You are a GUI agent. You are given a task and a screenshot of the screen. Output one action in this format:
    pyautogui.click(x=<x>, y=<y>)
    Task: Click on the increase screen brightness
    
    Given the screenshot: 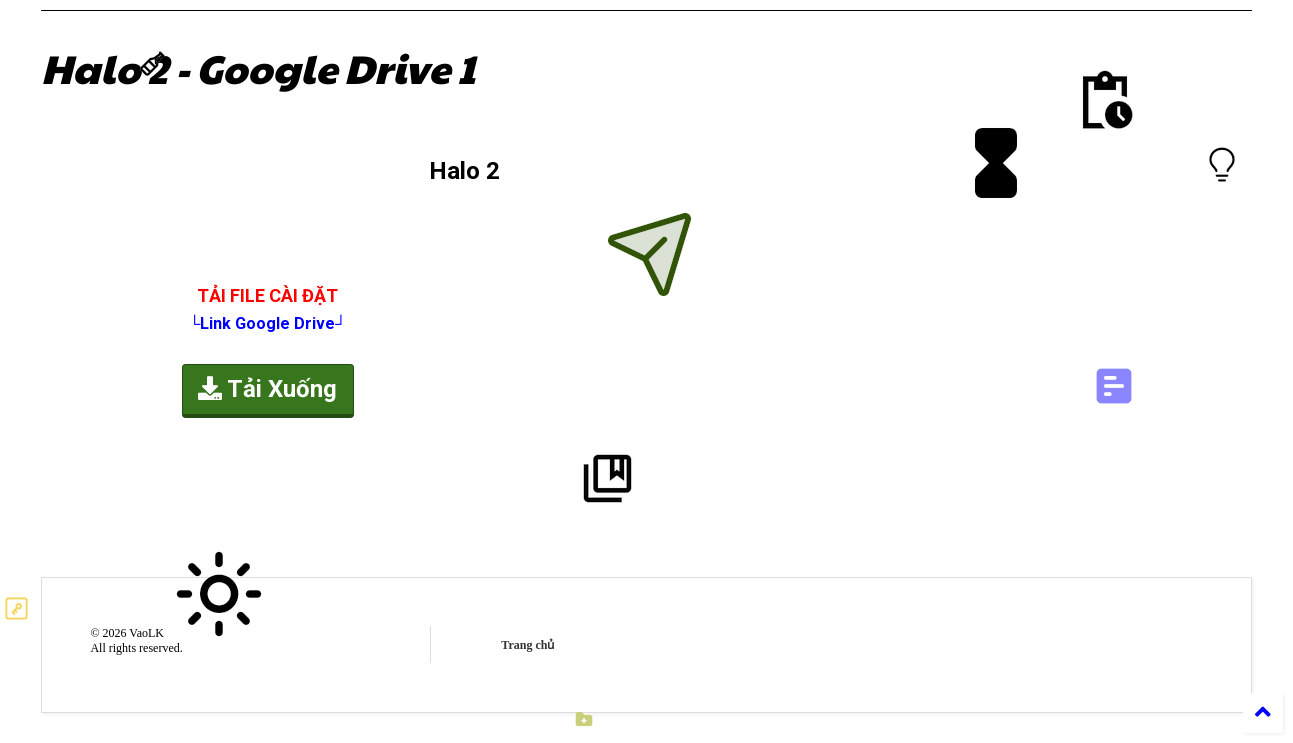 What is the action you would take?
    pyautogui.click(x=219, y=594)
    